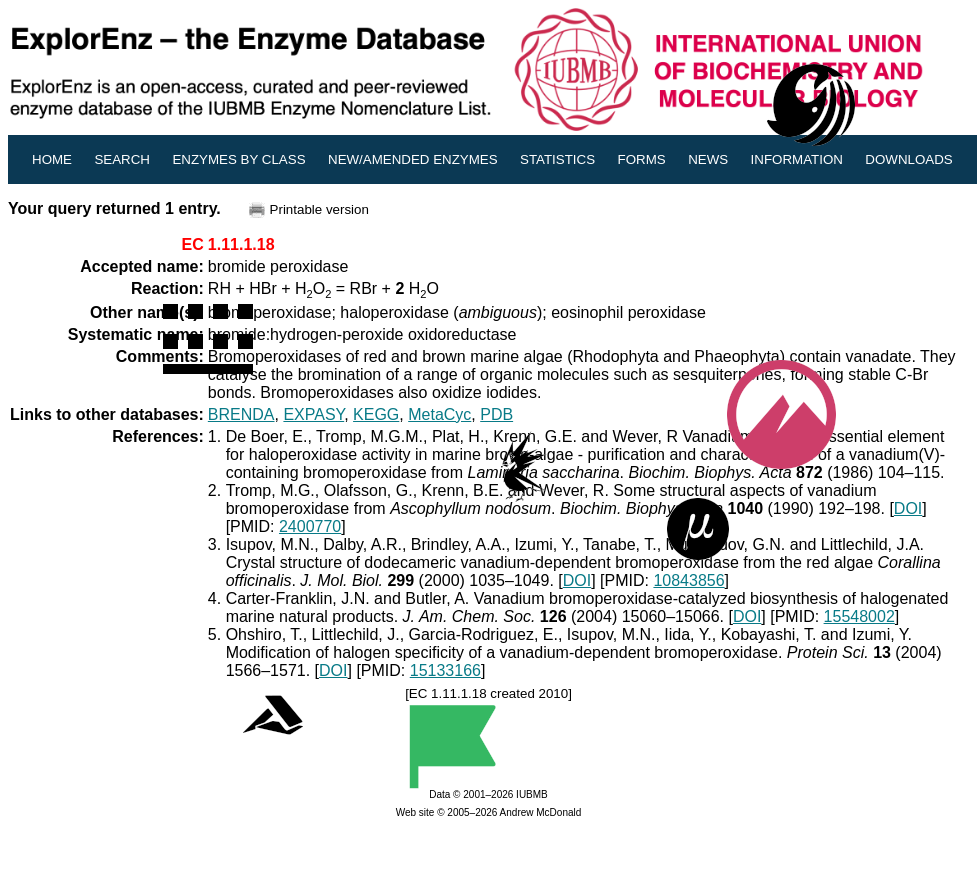 Image resolution: width=977 pixels, height=882 pixels. What do you see at coordinates (453, 744) in the screenshot?
I see `flag or mark an item for follow-up` at bounding box center [453, 744].